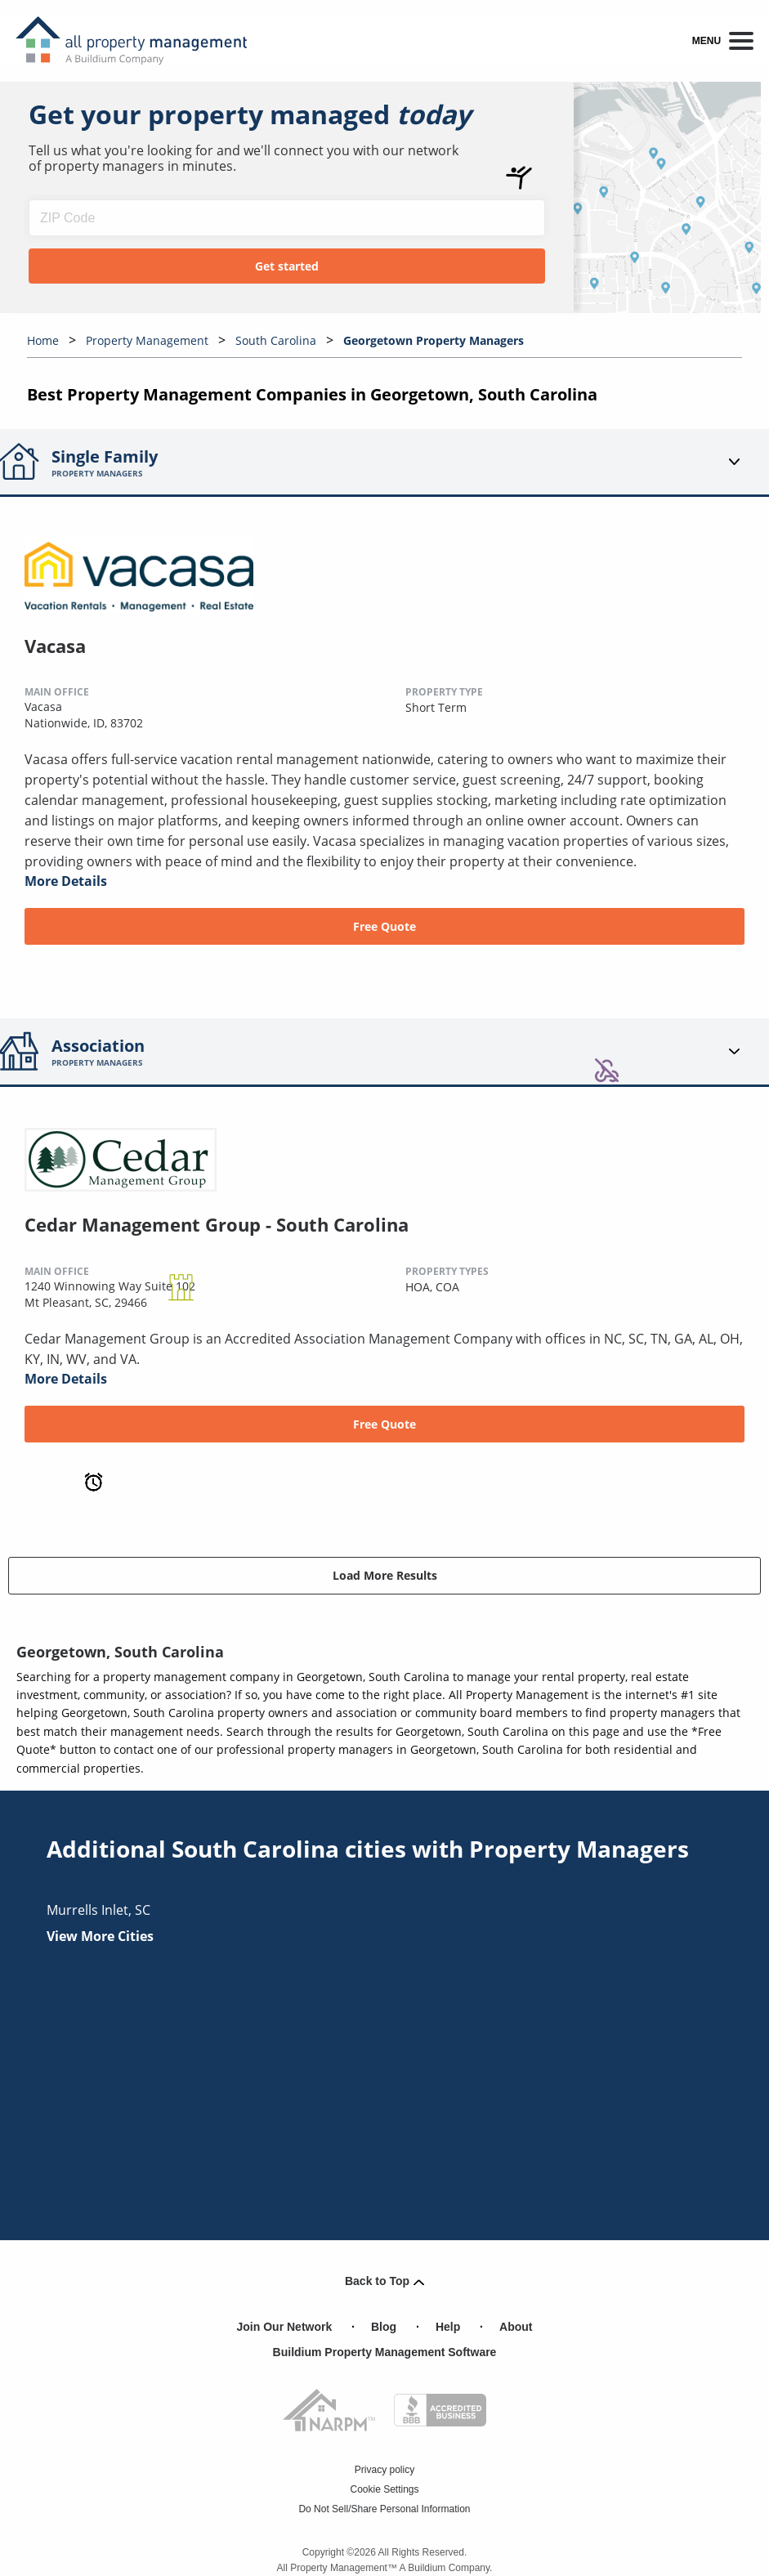 The height and width of the screenshot is (2576, 769). Describe the element at coordinates (606, 1070) in the screenshot. I see `webhook integration disabled` at that location.